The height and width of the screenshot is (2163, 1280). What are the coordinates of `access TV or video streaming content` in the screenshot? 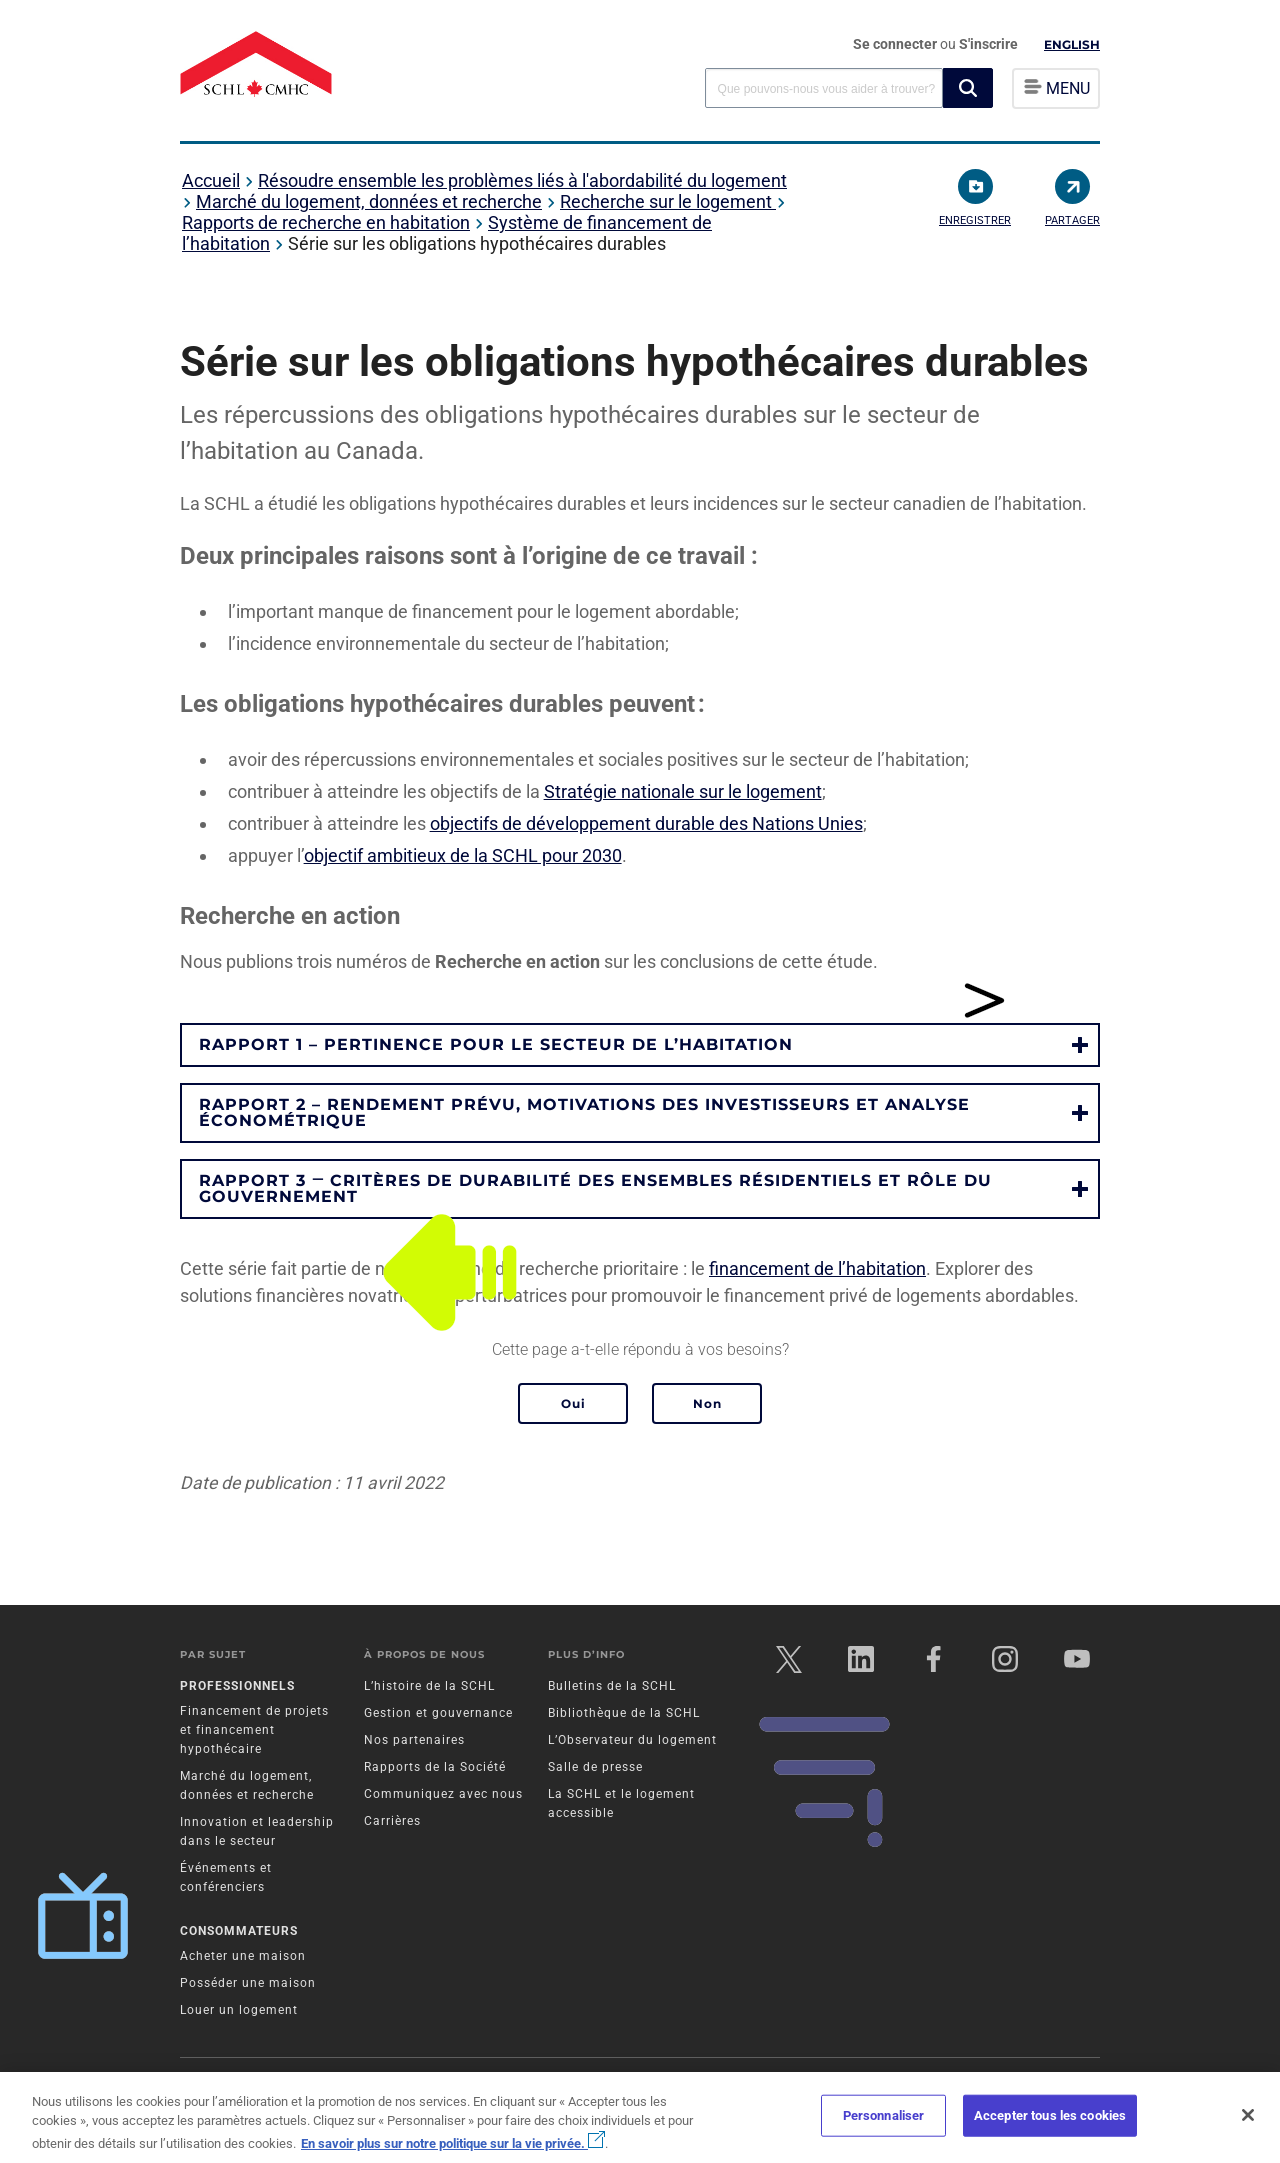 It's located at (83, 1921).